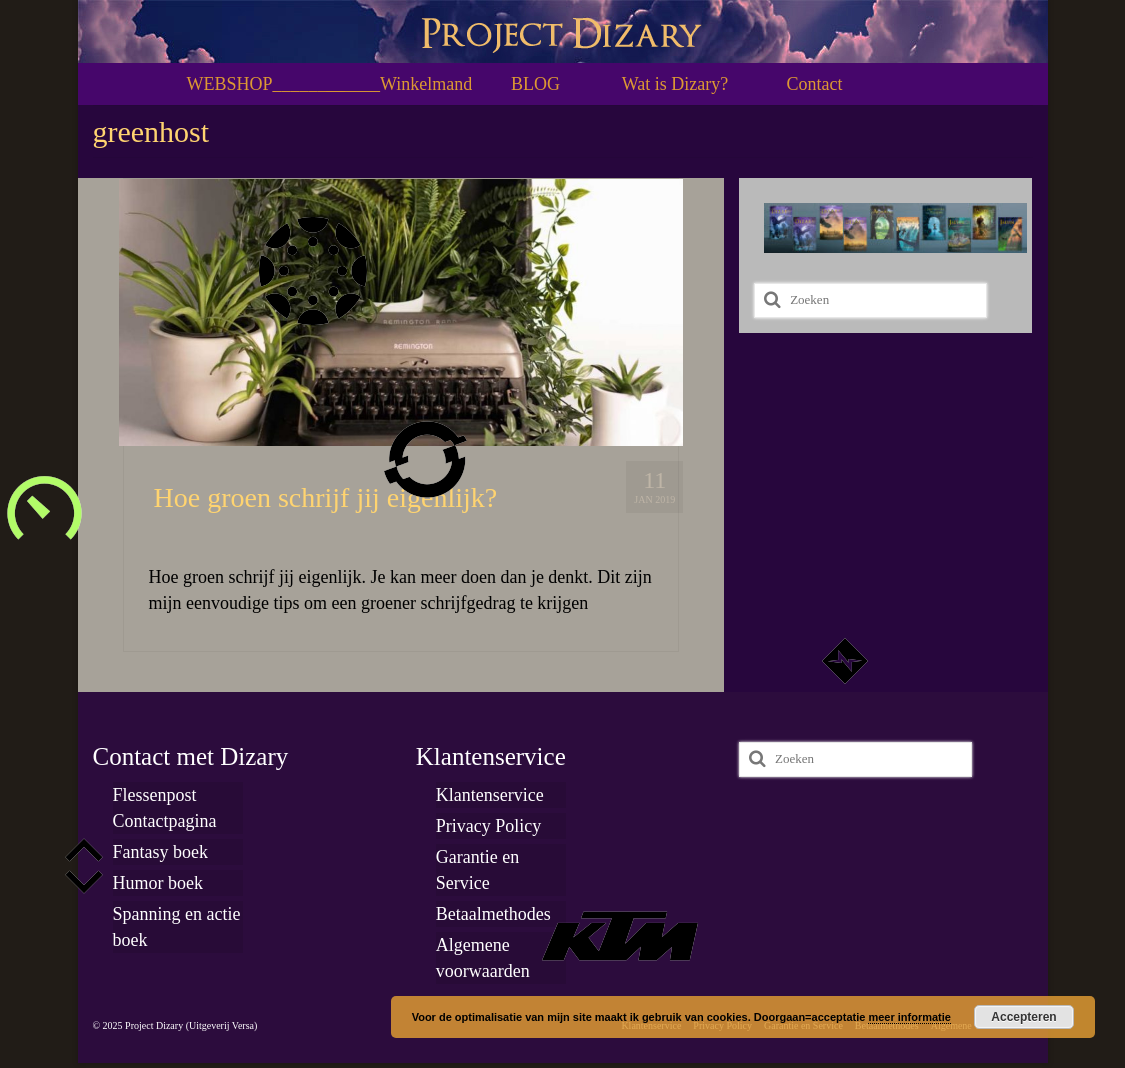 The height and width of the screenshot is (1068, 1125). I want to click on expand or collapse content vertically, so click(84, 866).